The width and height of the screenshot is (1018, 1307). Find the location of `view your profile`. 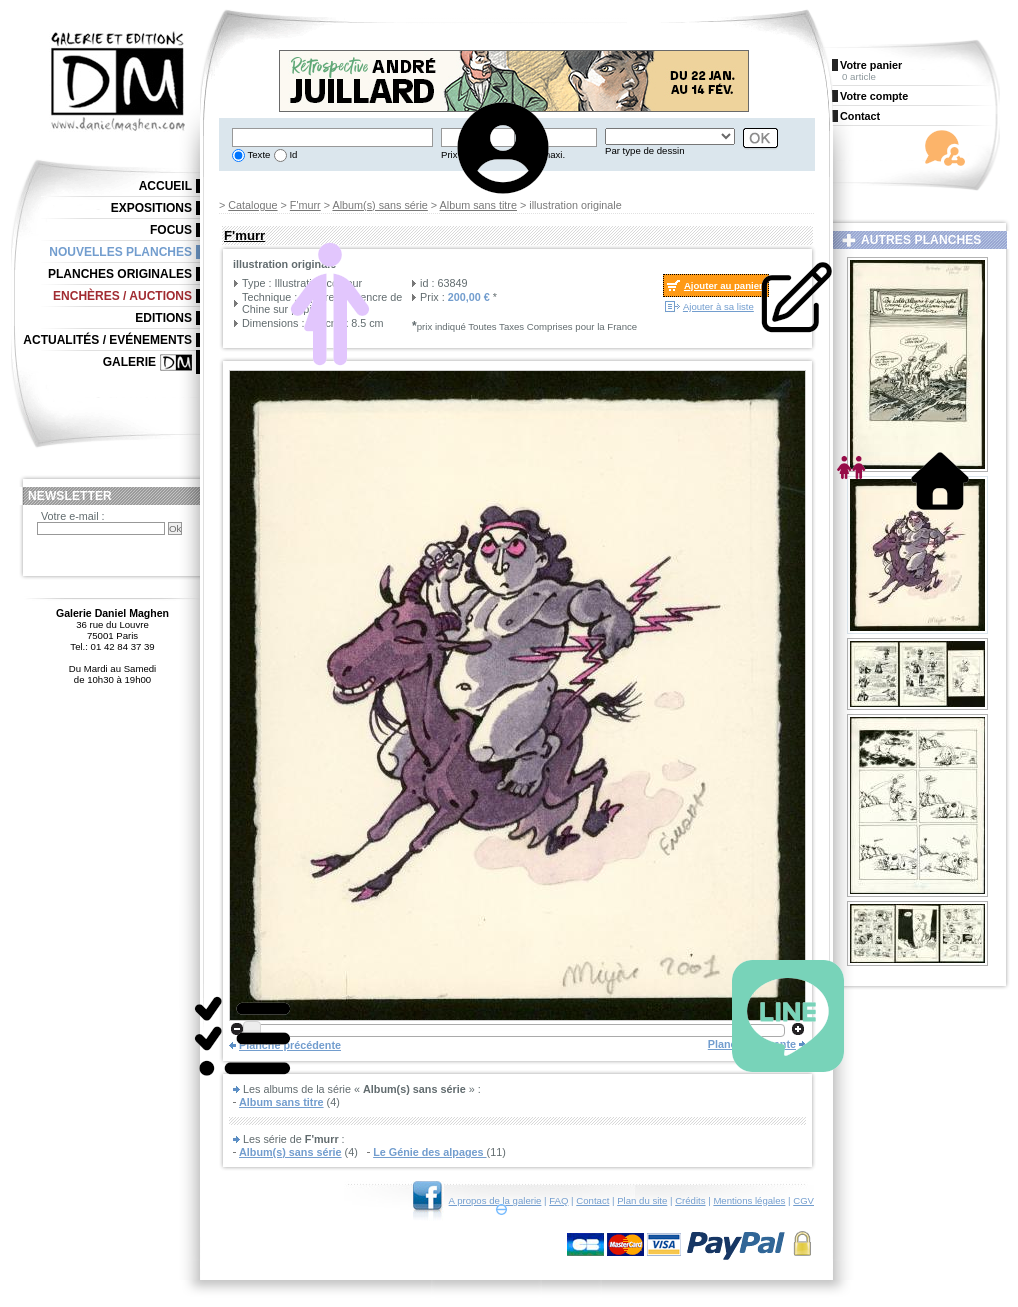

view your profile is located at coordinates (503, 148).